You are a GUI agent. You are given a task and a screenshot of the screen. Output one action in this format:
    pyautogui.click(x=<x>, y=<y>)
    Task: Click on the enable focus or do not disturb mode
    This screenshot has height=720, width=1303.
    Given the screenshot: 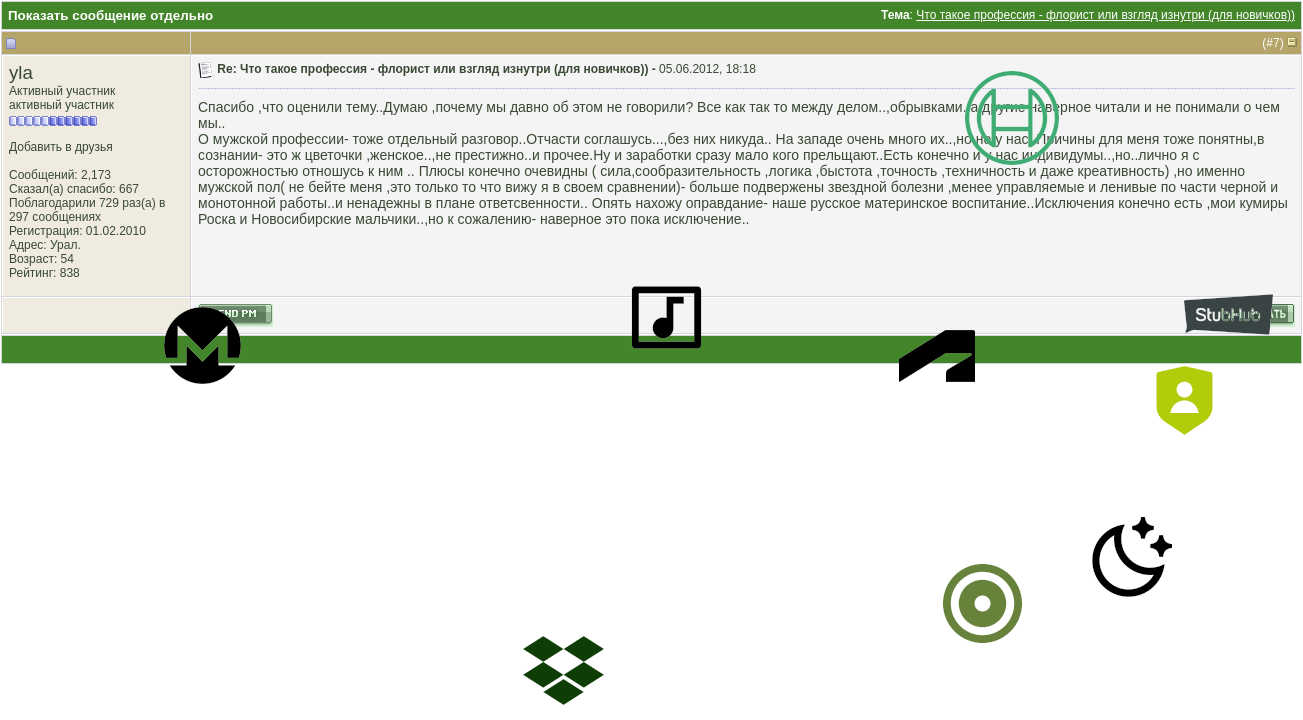 What is the action you would take?
    pyautogui.click(x=982, y=603)
    